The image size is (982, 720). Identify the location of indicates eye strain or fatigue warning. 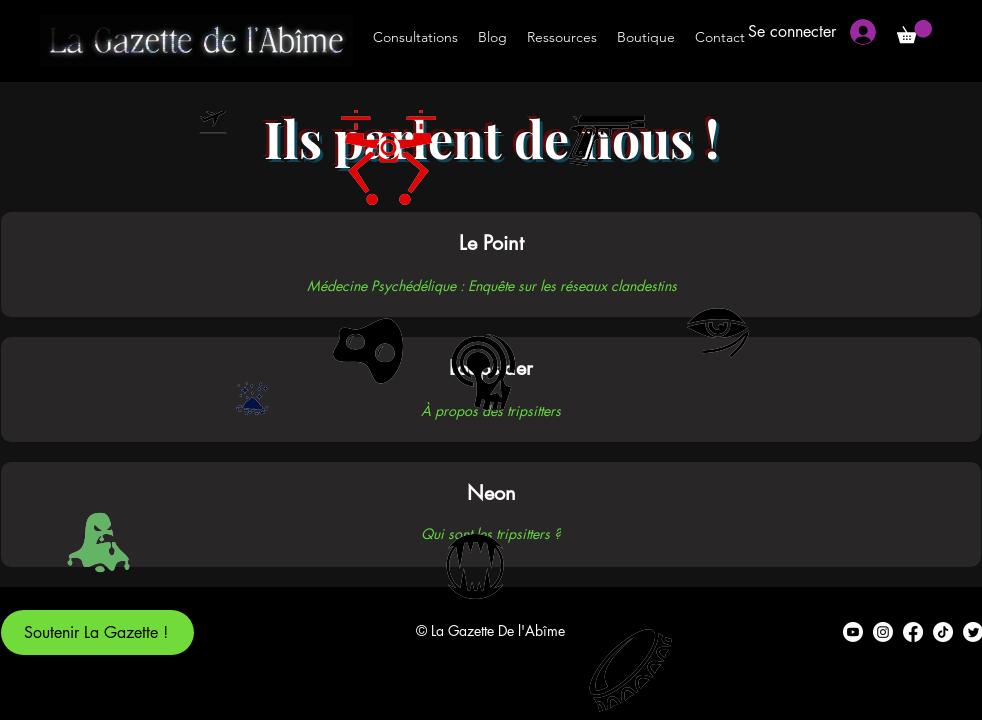
(718, 326).